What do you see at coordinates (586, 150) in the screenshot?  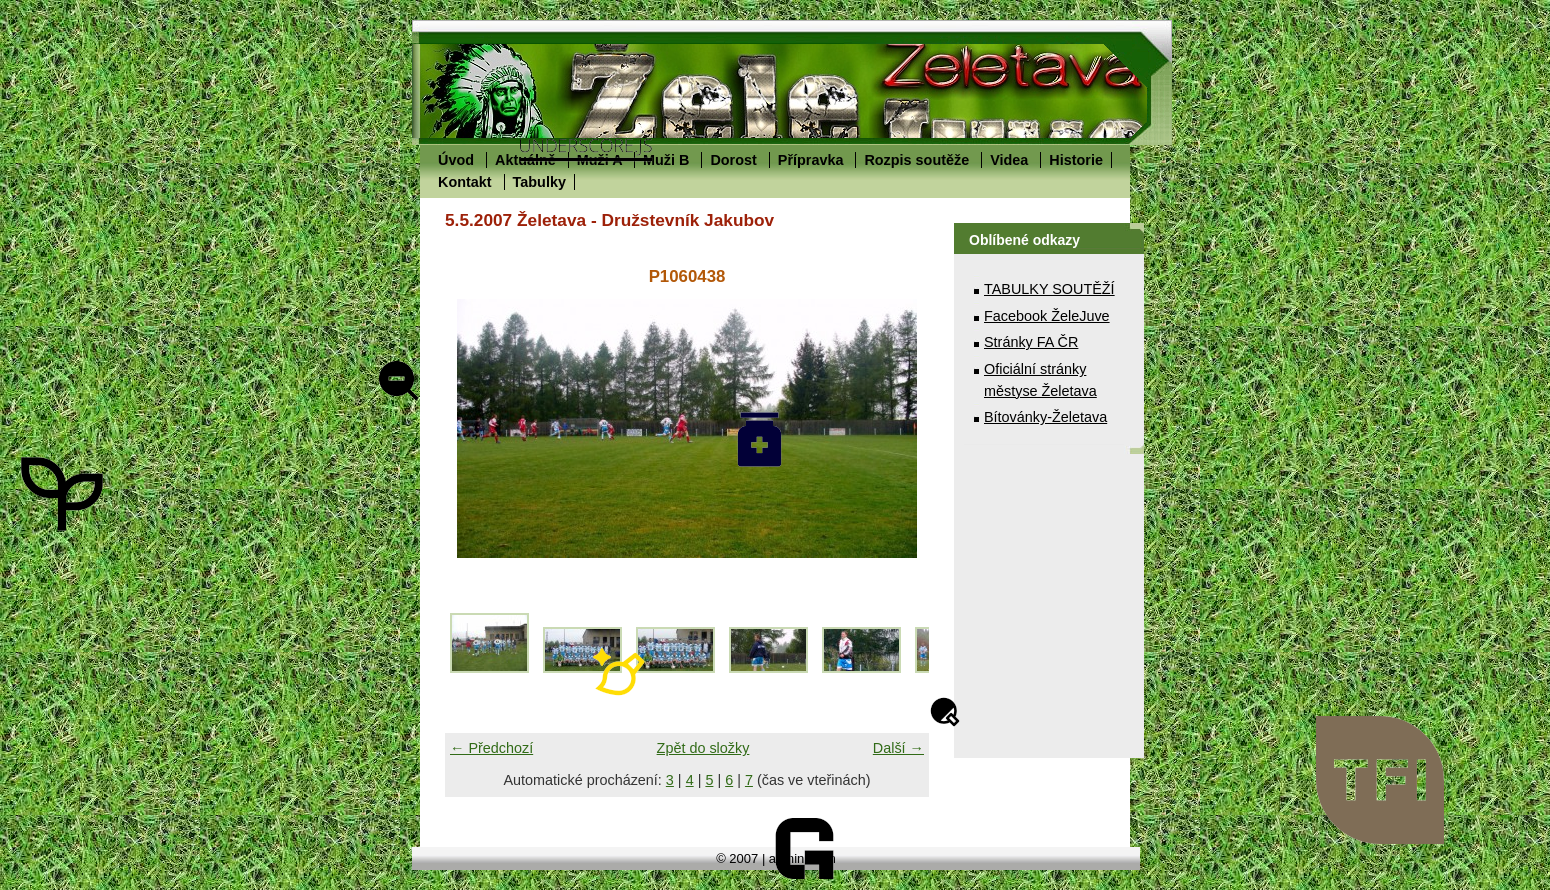 I see `underscore.js library logo` at bounding box center [586, 150].